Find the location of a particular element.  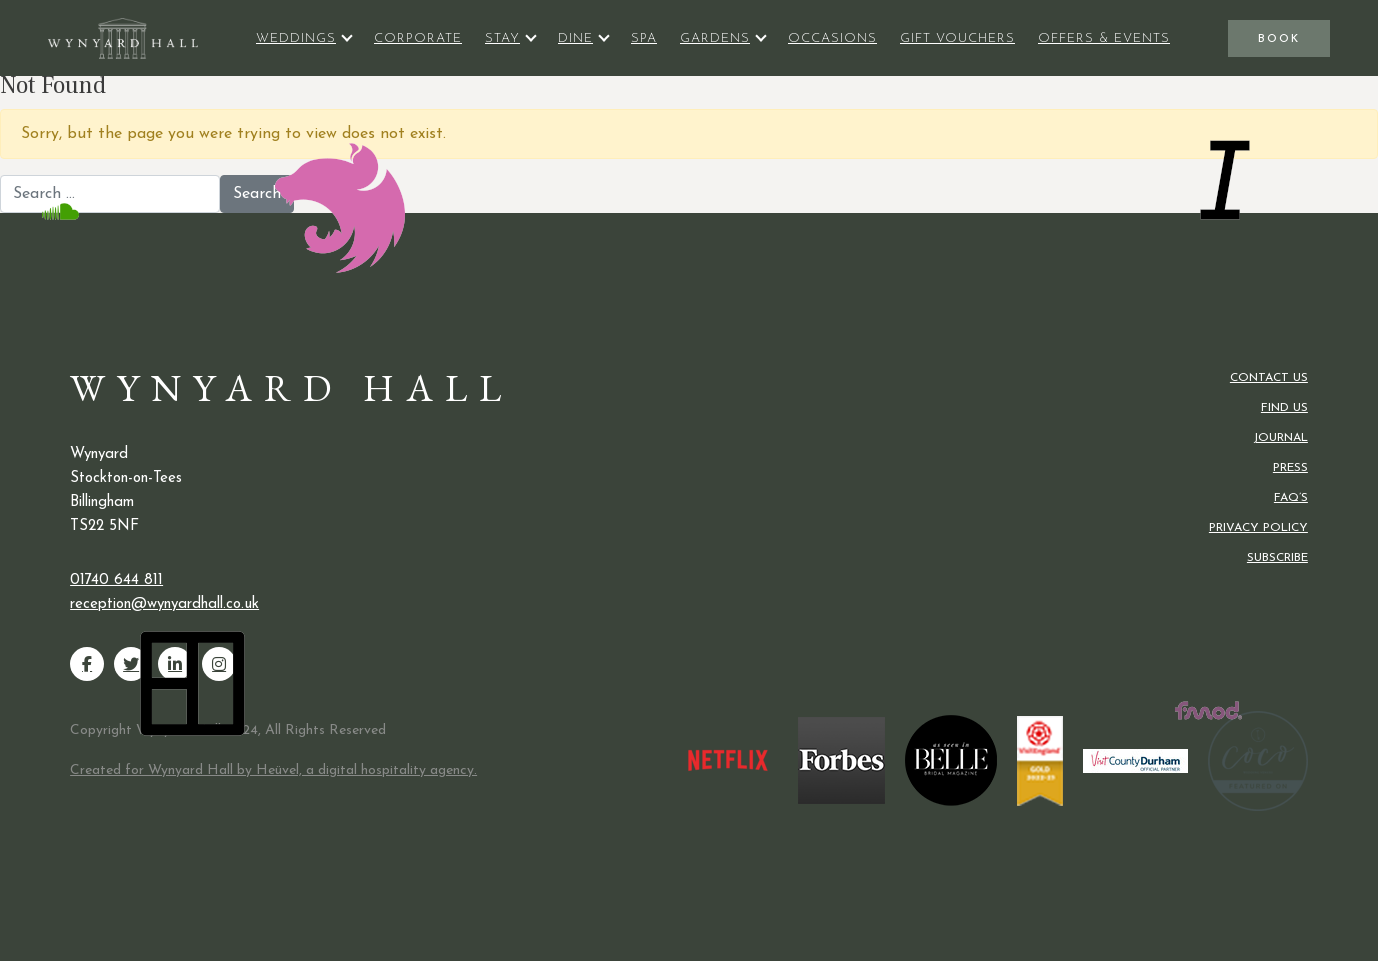

switch to grid layout view is located at coordinates (192, 683).